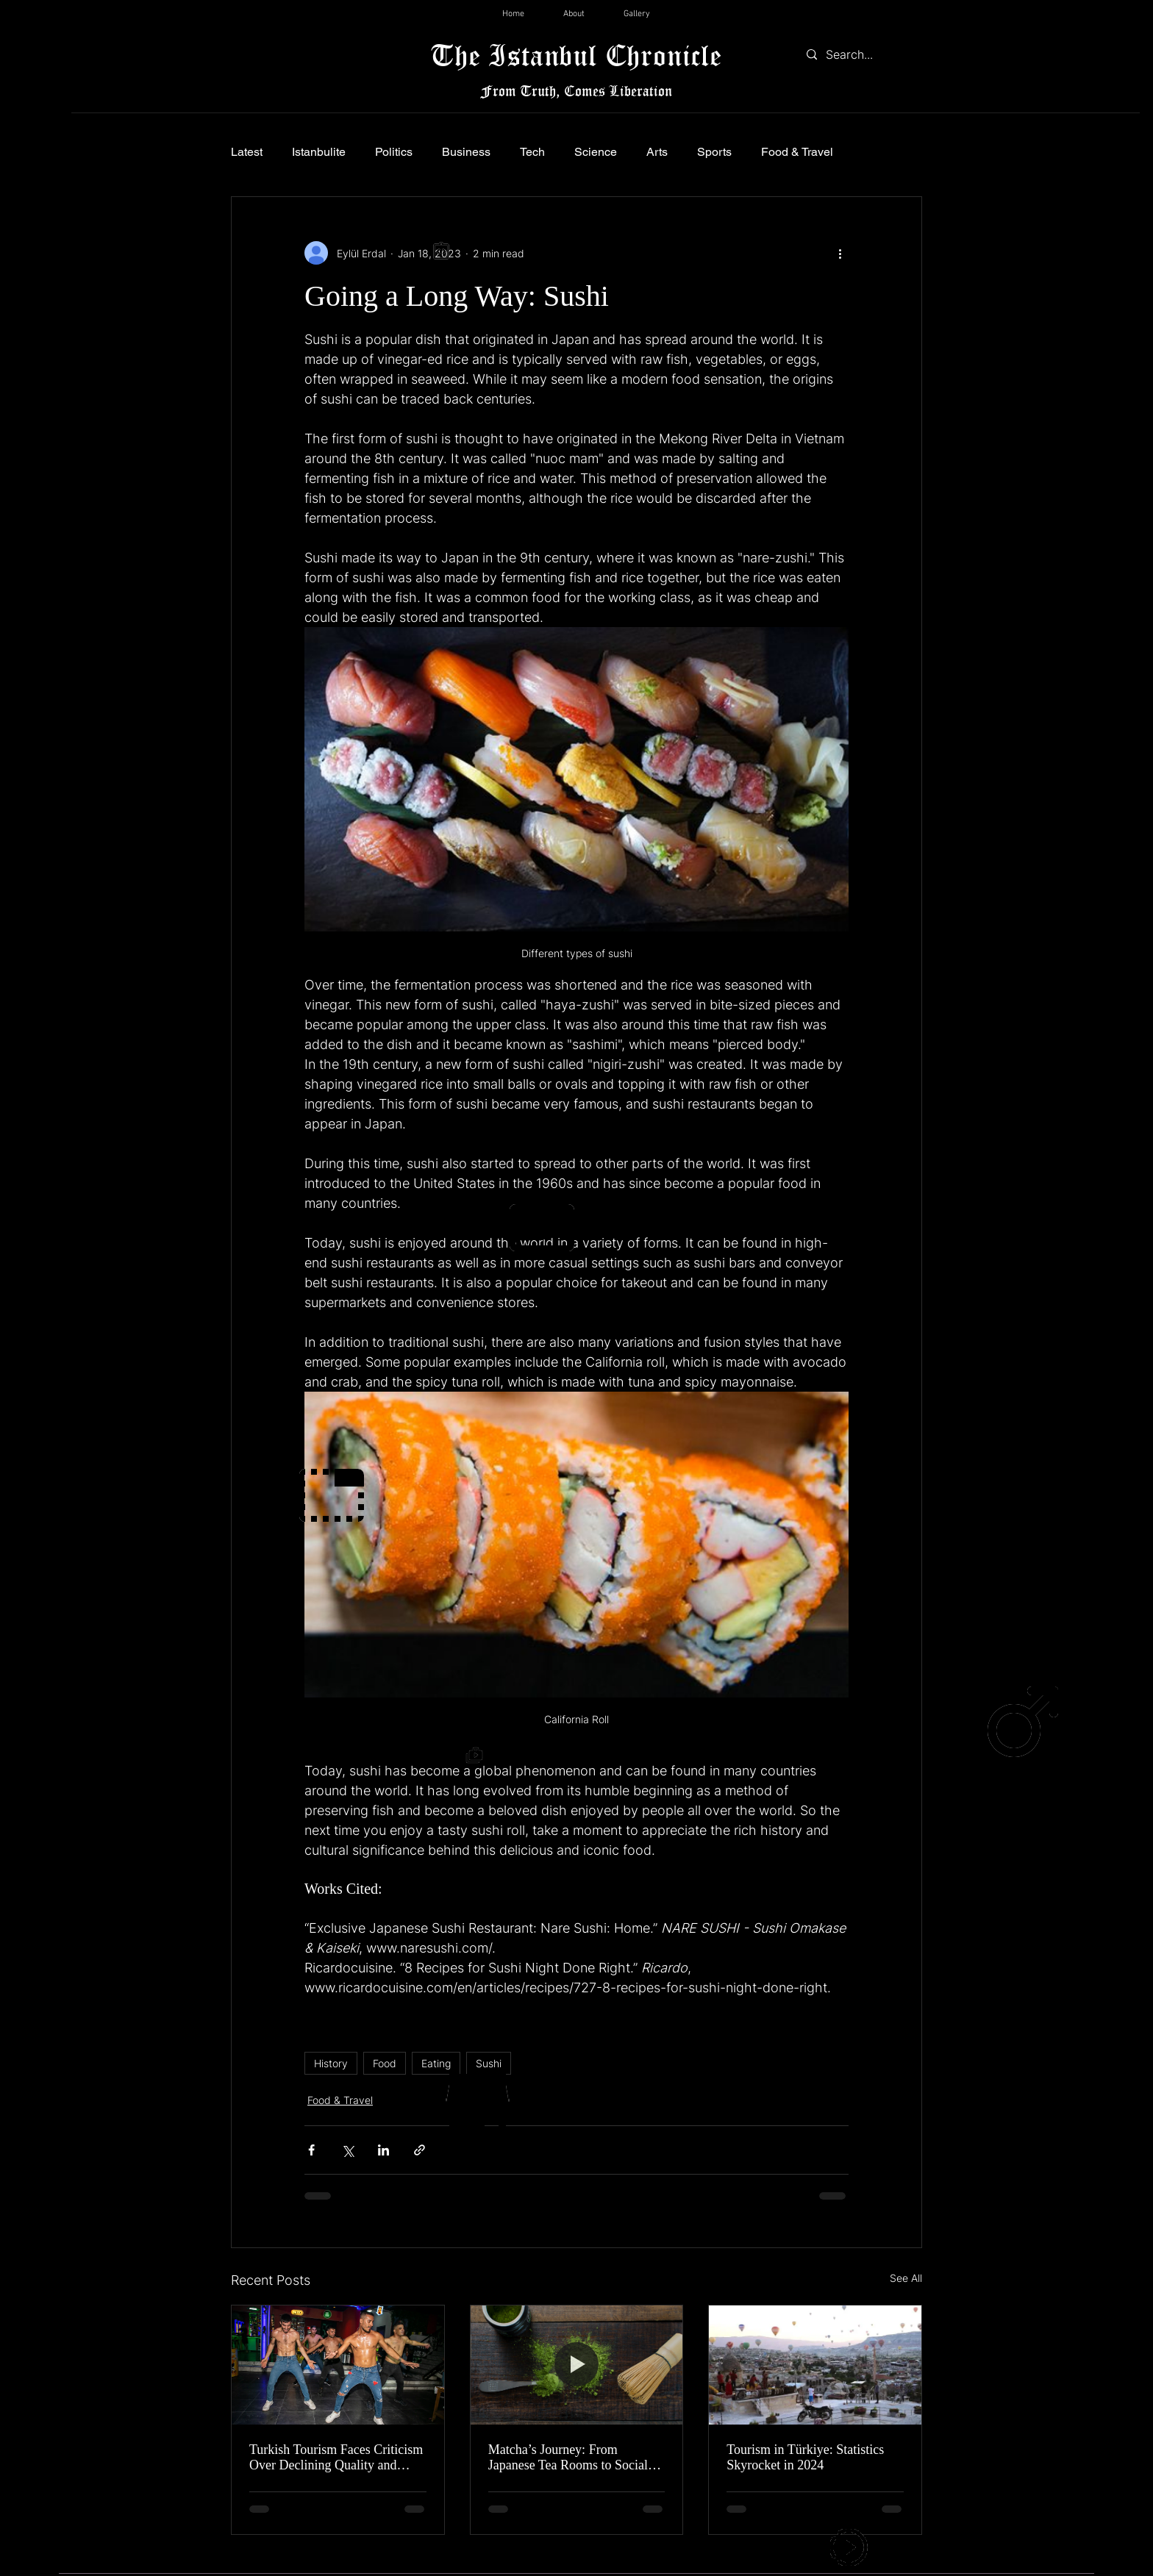  What do you see at coordinates (849, 2547) in the screenshot?
I see `enable slow motion video recording` at bounding box center [849, 2547].